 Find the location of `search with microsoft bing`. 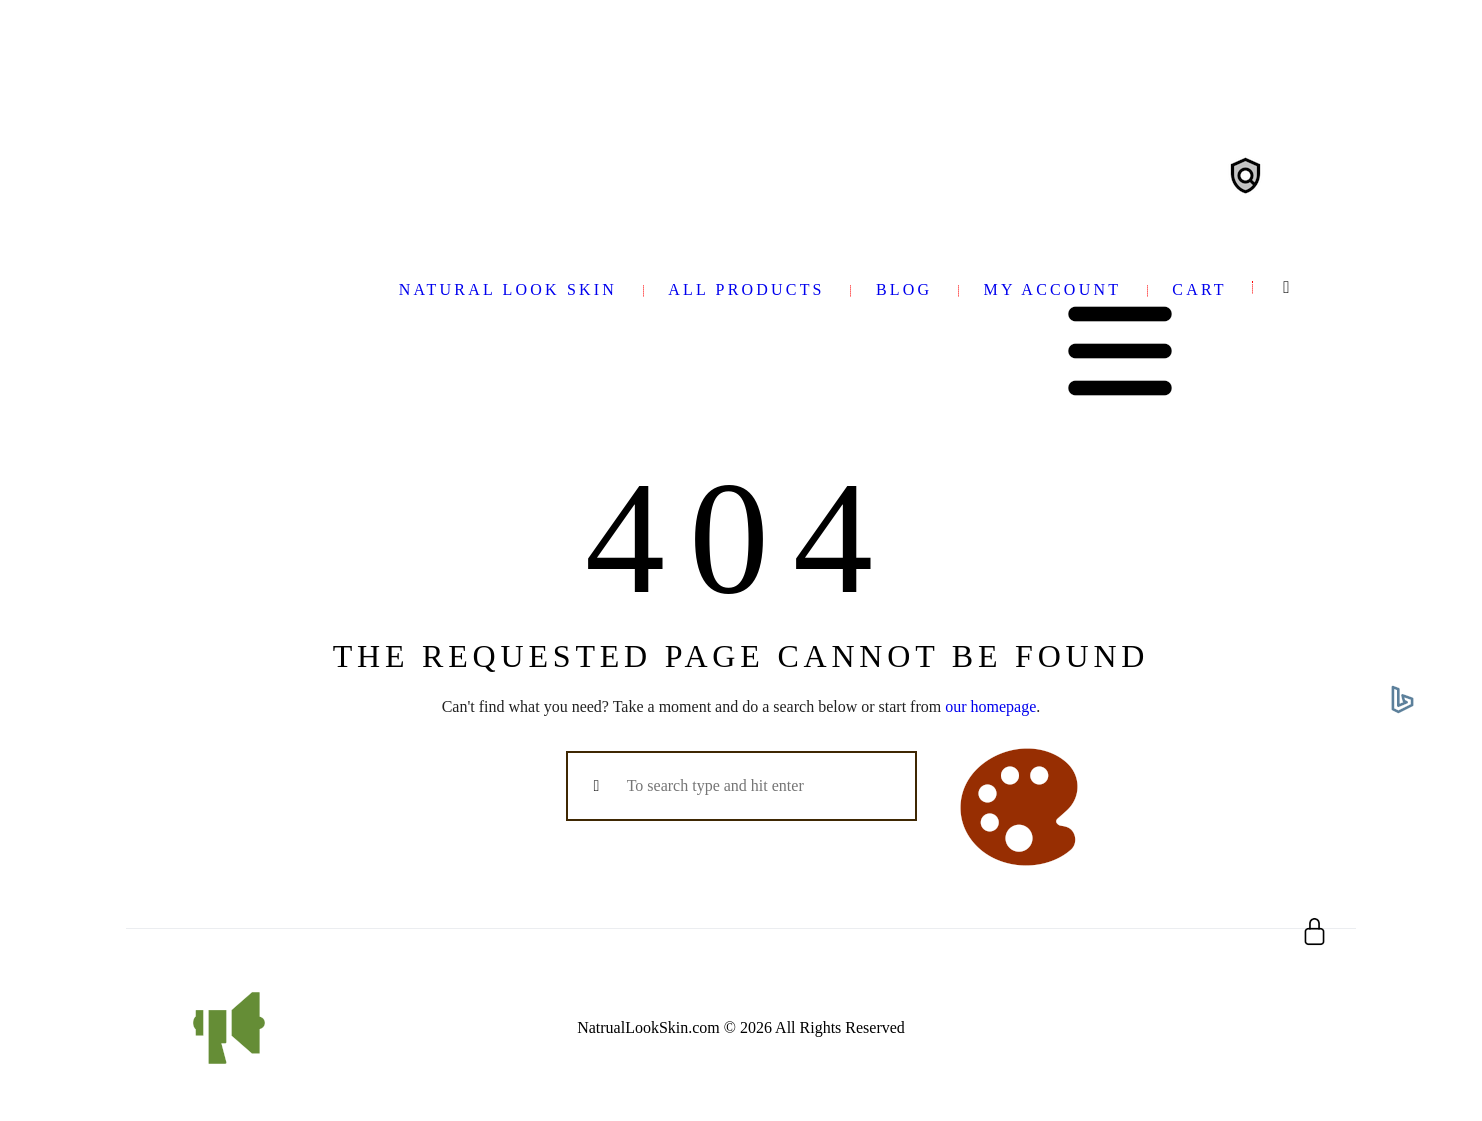

search with microsoft bing is located at coordinates (1402, 699).